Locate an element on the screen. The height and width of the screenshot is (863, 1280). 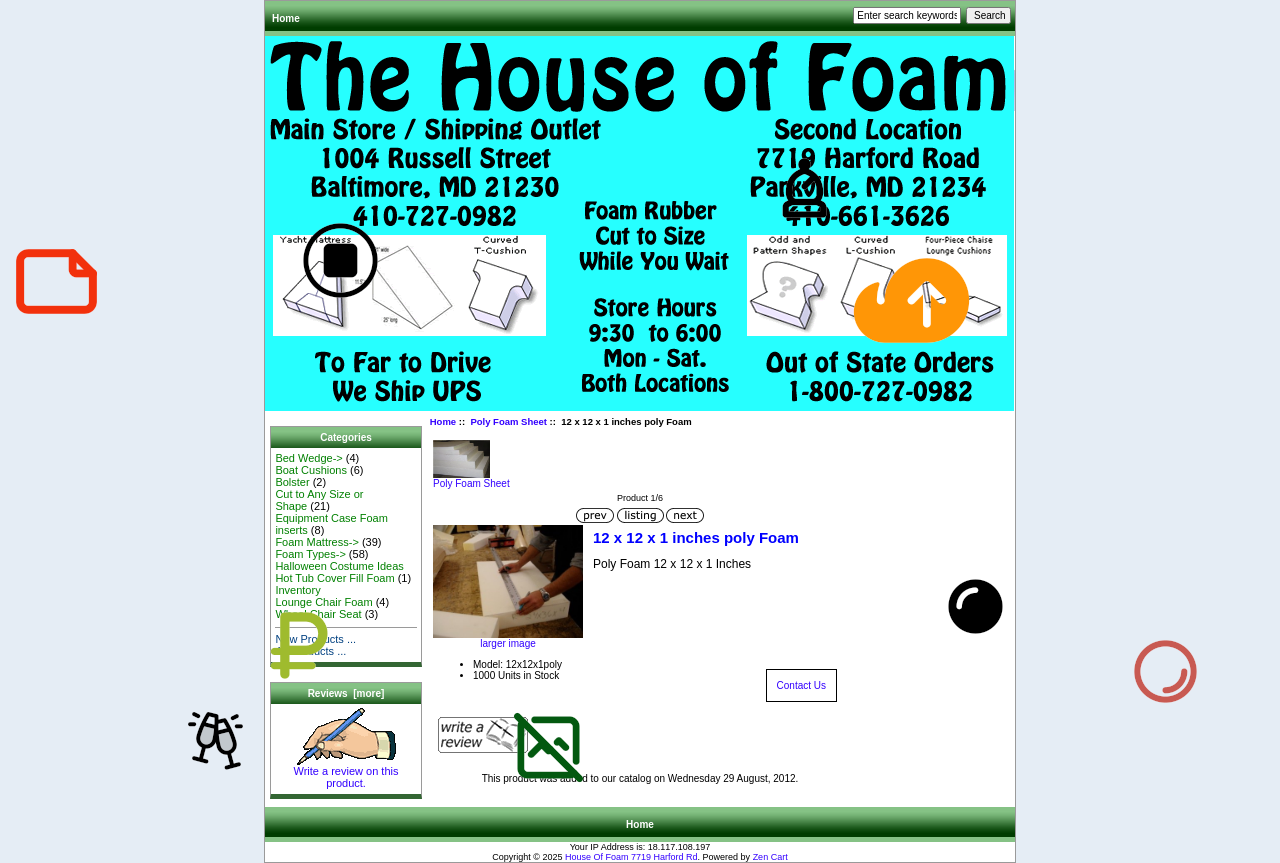
apply inner shadow effect to bottom-right corner is located at coordinates (1165, 671).